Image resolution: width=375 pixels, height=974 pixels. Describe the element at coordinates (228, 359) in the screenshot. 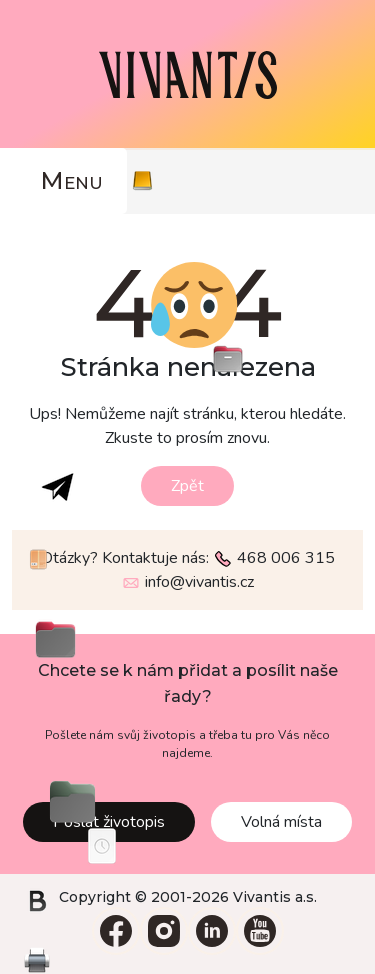

I see `open the file manager application` at that location.